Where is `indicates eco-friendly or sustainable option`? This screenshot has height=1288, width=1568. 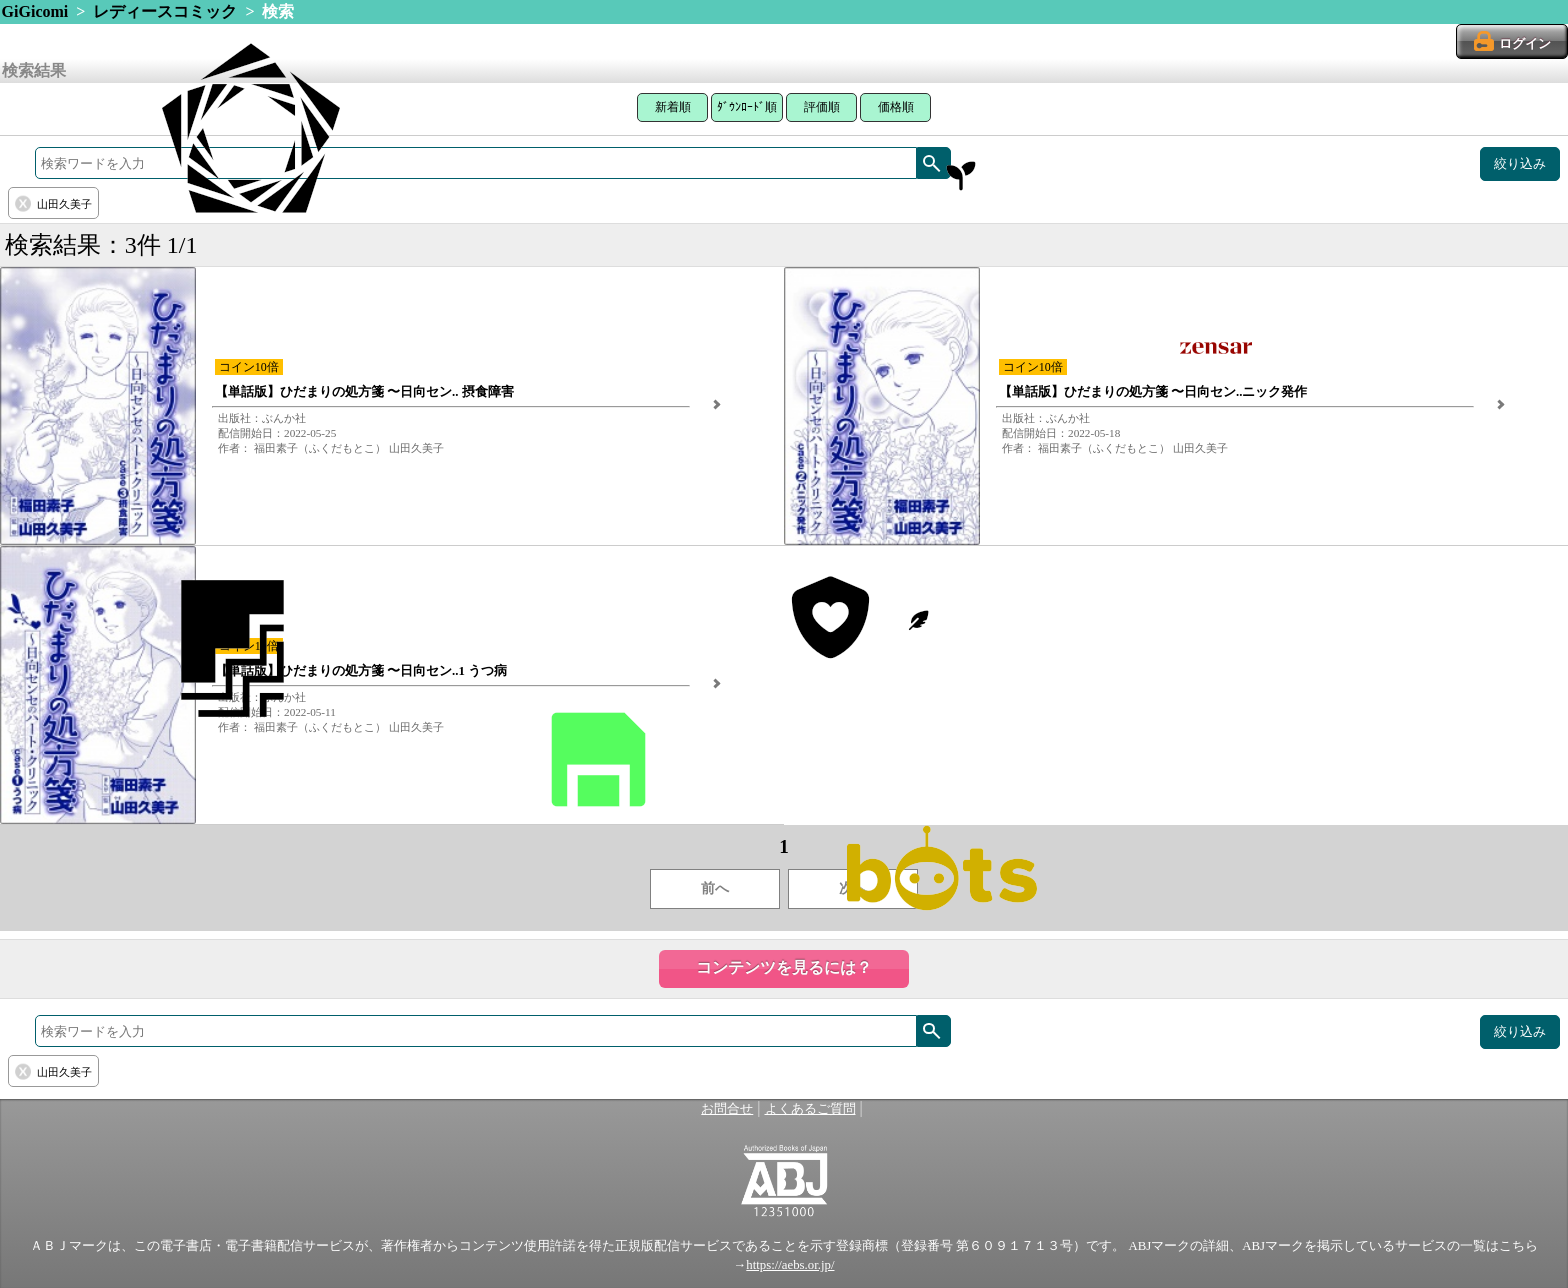 indicates eco-friendly or sustainable option is located at coordinates (961, 176).